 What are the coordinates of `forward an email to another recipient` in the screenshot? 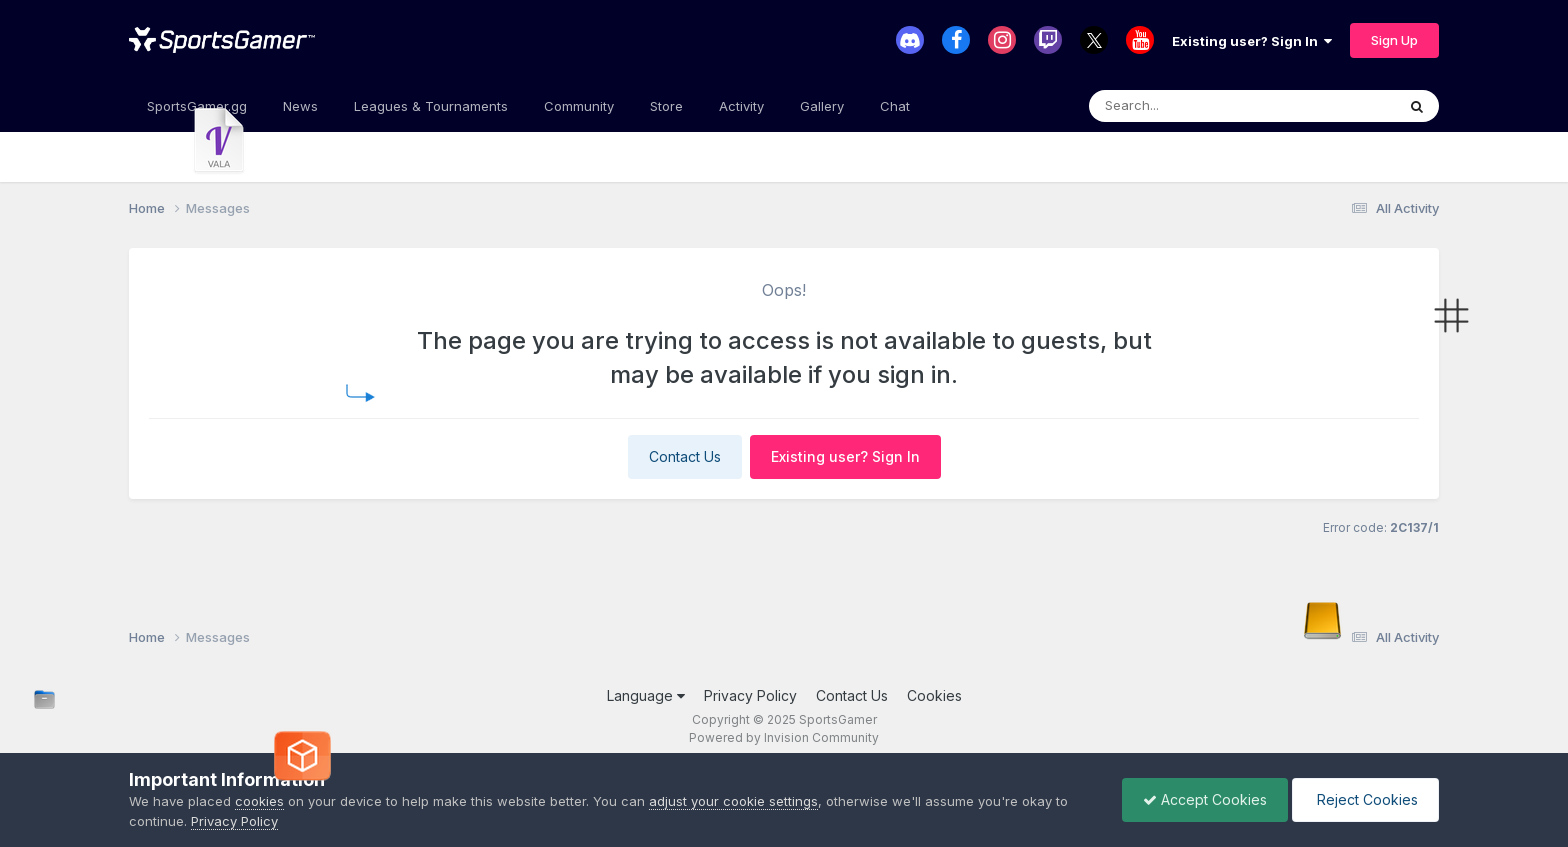 It's located at (361, 391).